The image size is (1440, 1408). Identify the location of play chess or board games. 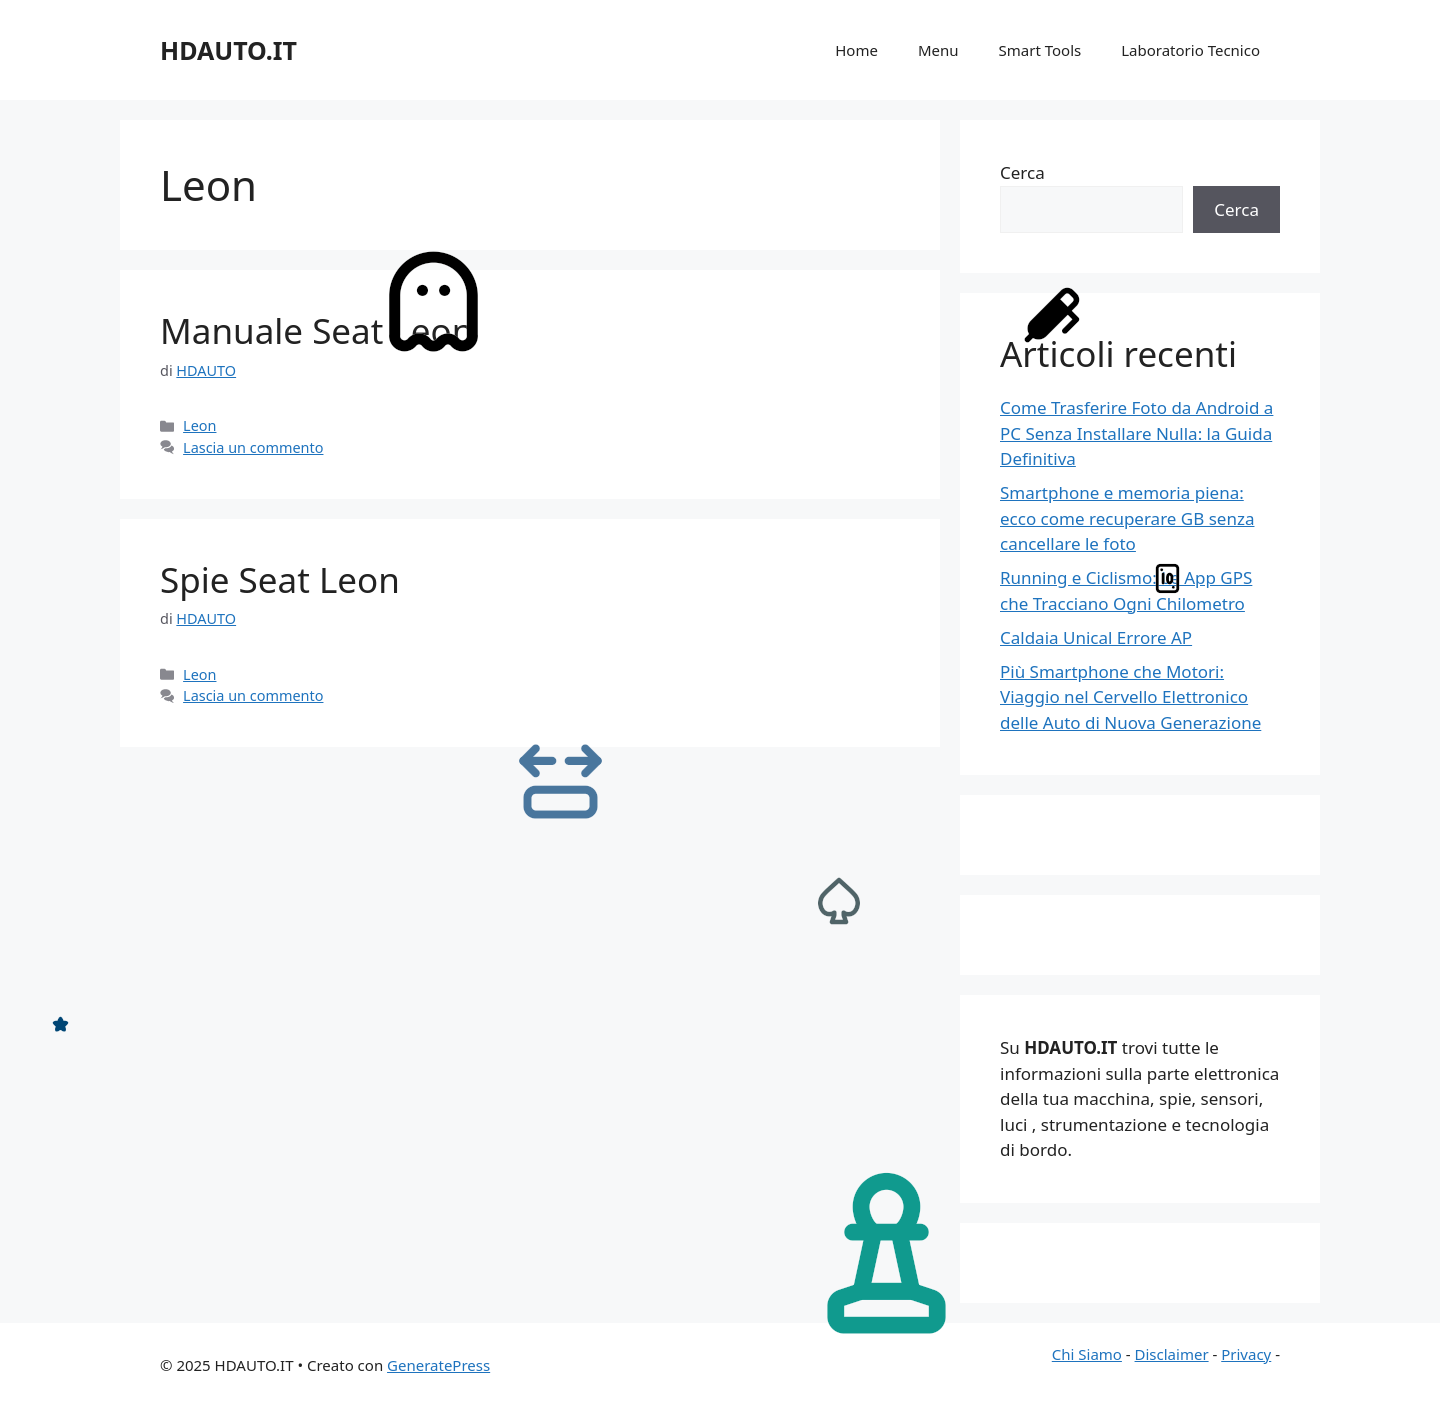
(886, 1257).